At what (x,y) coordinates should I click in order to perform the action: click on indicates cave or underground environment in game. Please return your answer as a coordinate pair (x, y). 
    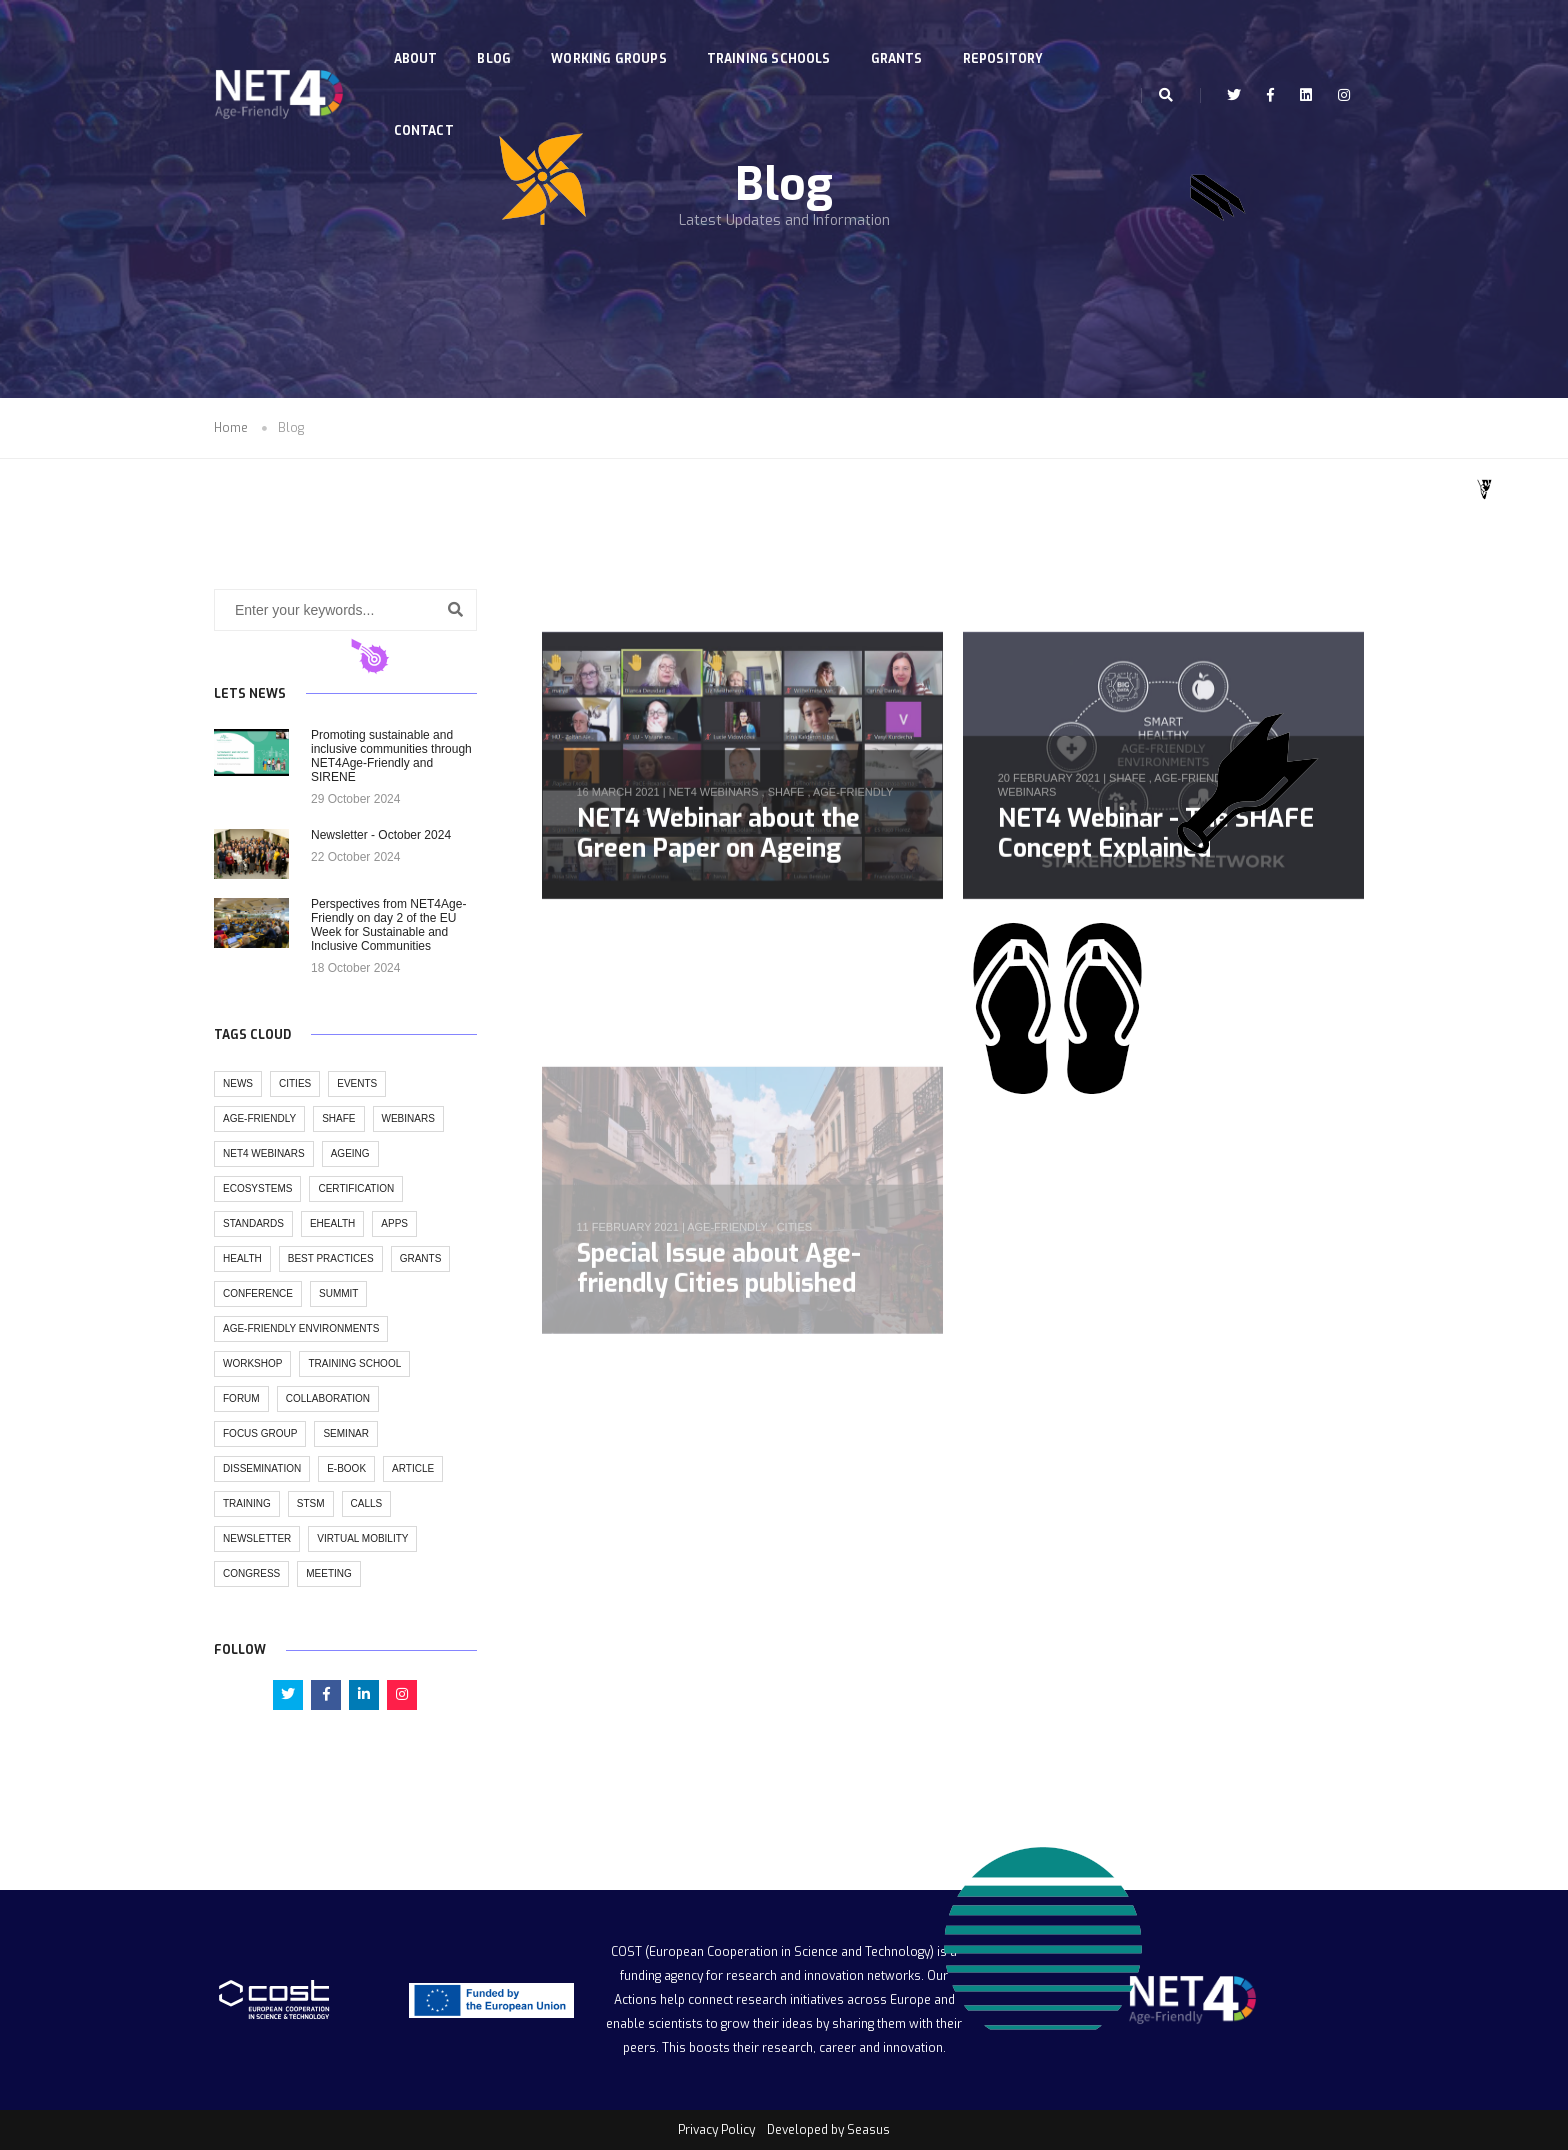
    Looking at the image, I should click on (1484, 489).